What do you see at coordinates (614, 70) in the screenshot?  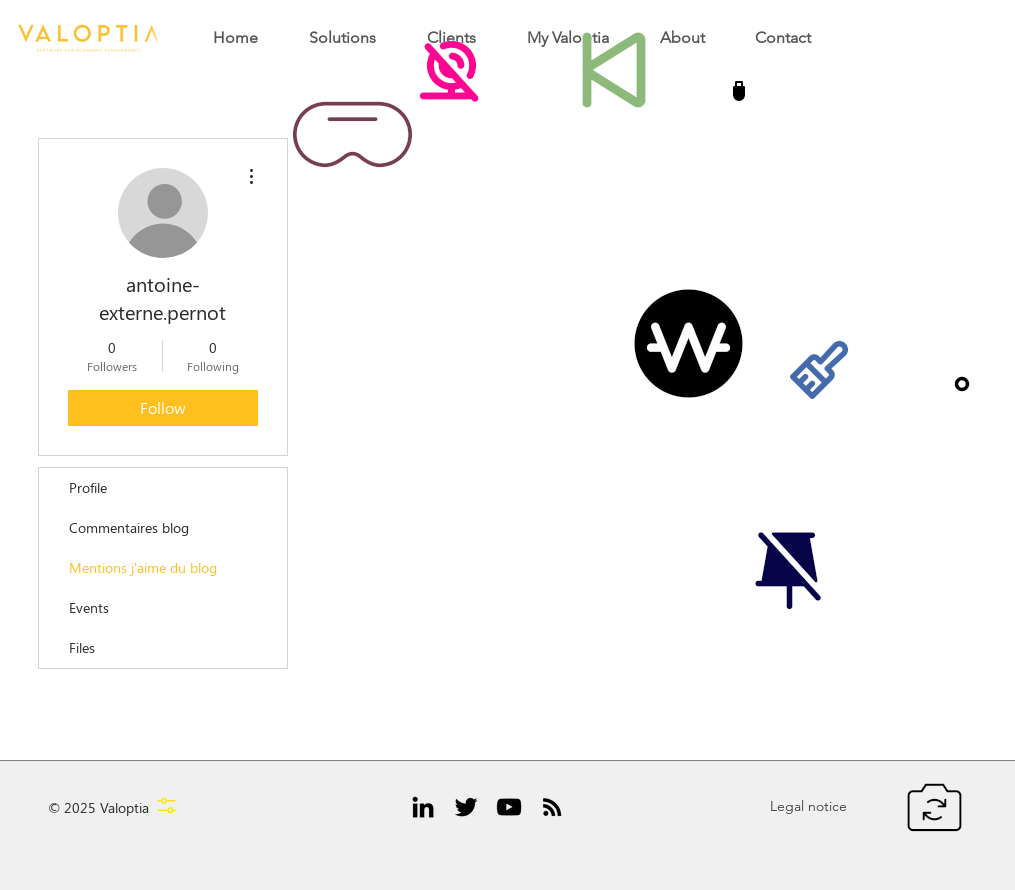 I see `skip to previous track` at bounding box center [614, 70].